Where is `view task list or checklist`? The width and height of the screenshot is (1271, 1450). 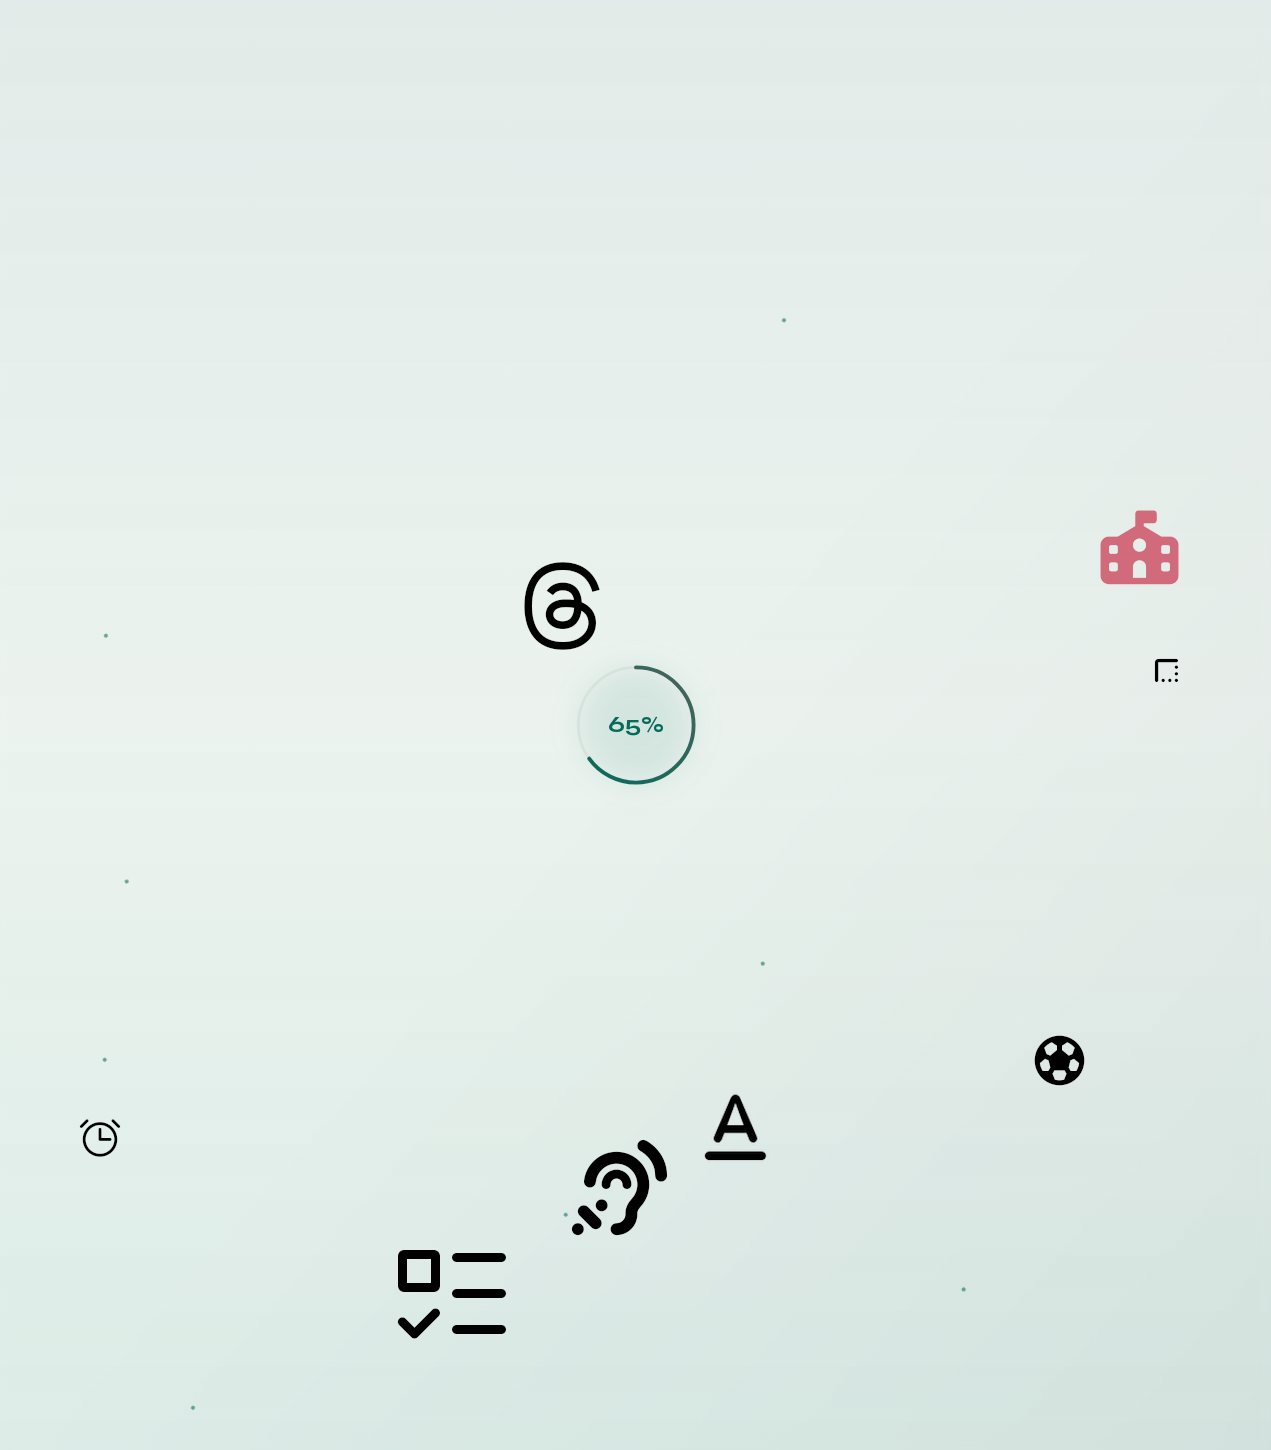 view task list or checklist is located at coordinates (452, 1292).